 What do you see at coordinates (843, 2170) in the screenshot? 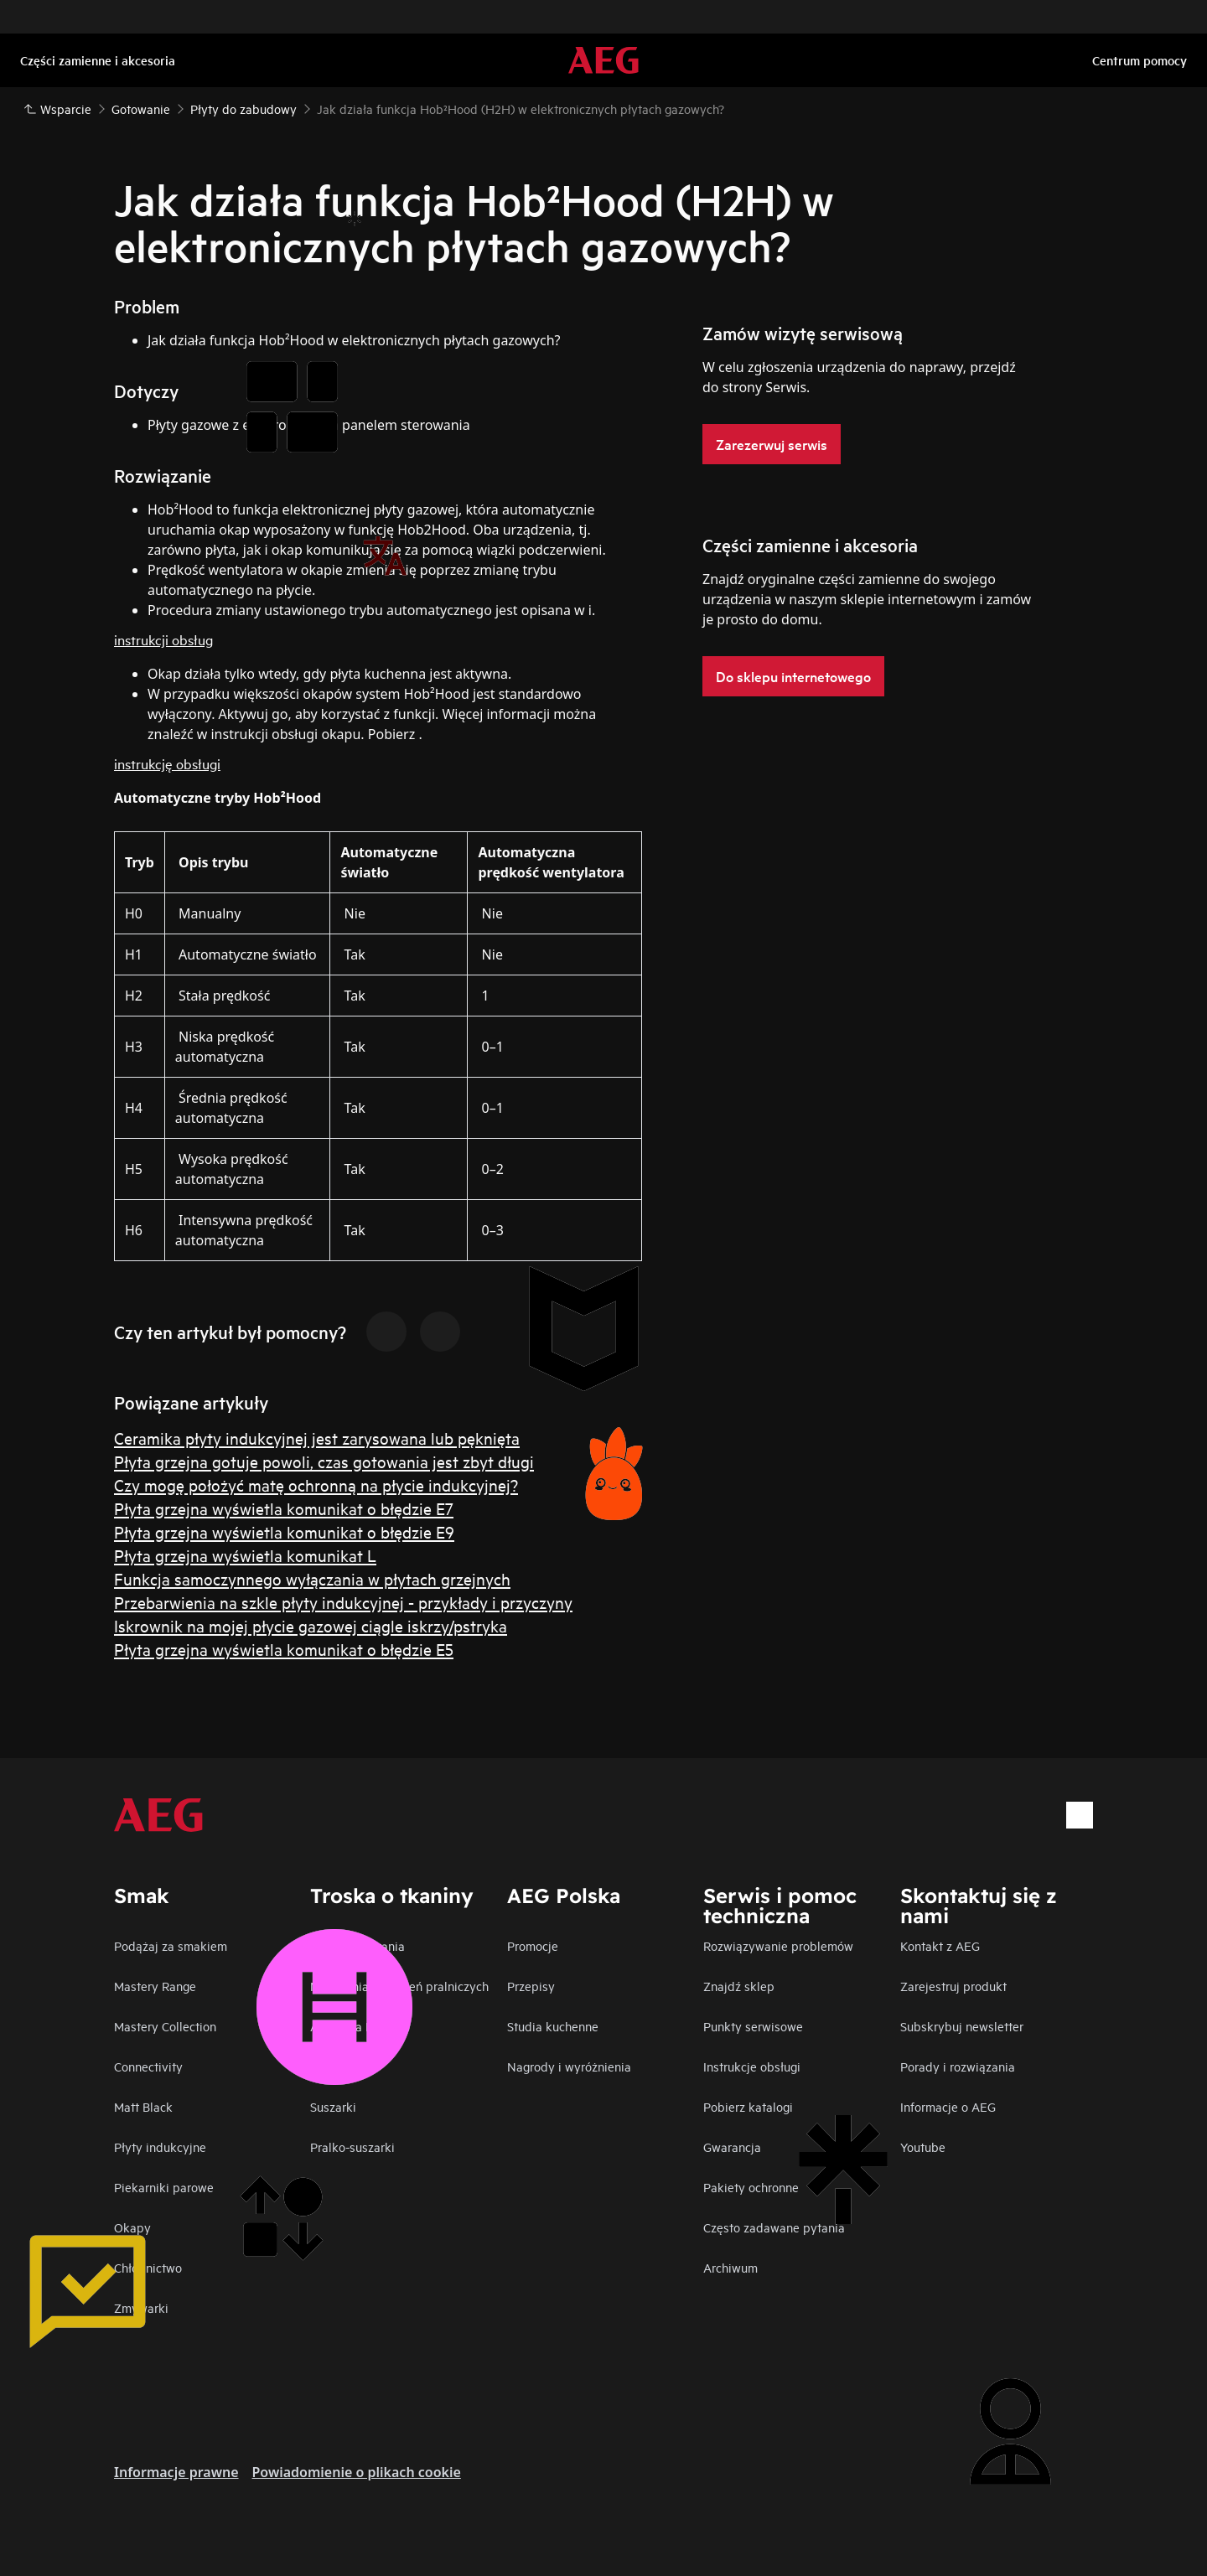
I see `visit linktree profile` at bounding box center [843, 2170].